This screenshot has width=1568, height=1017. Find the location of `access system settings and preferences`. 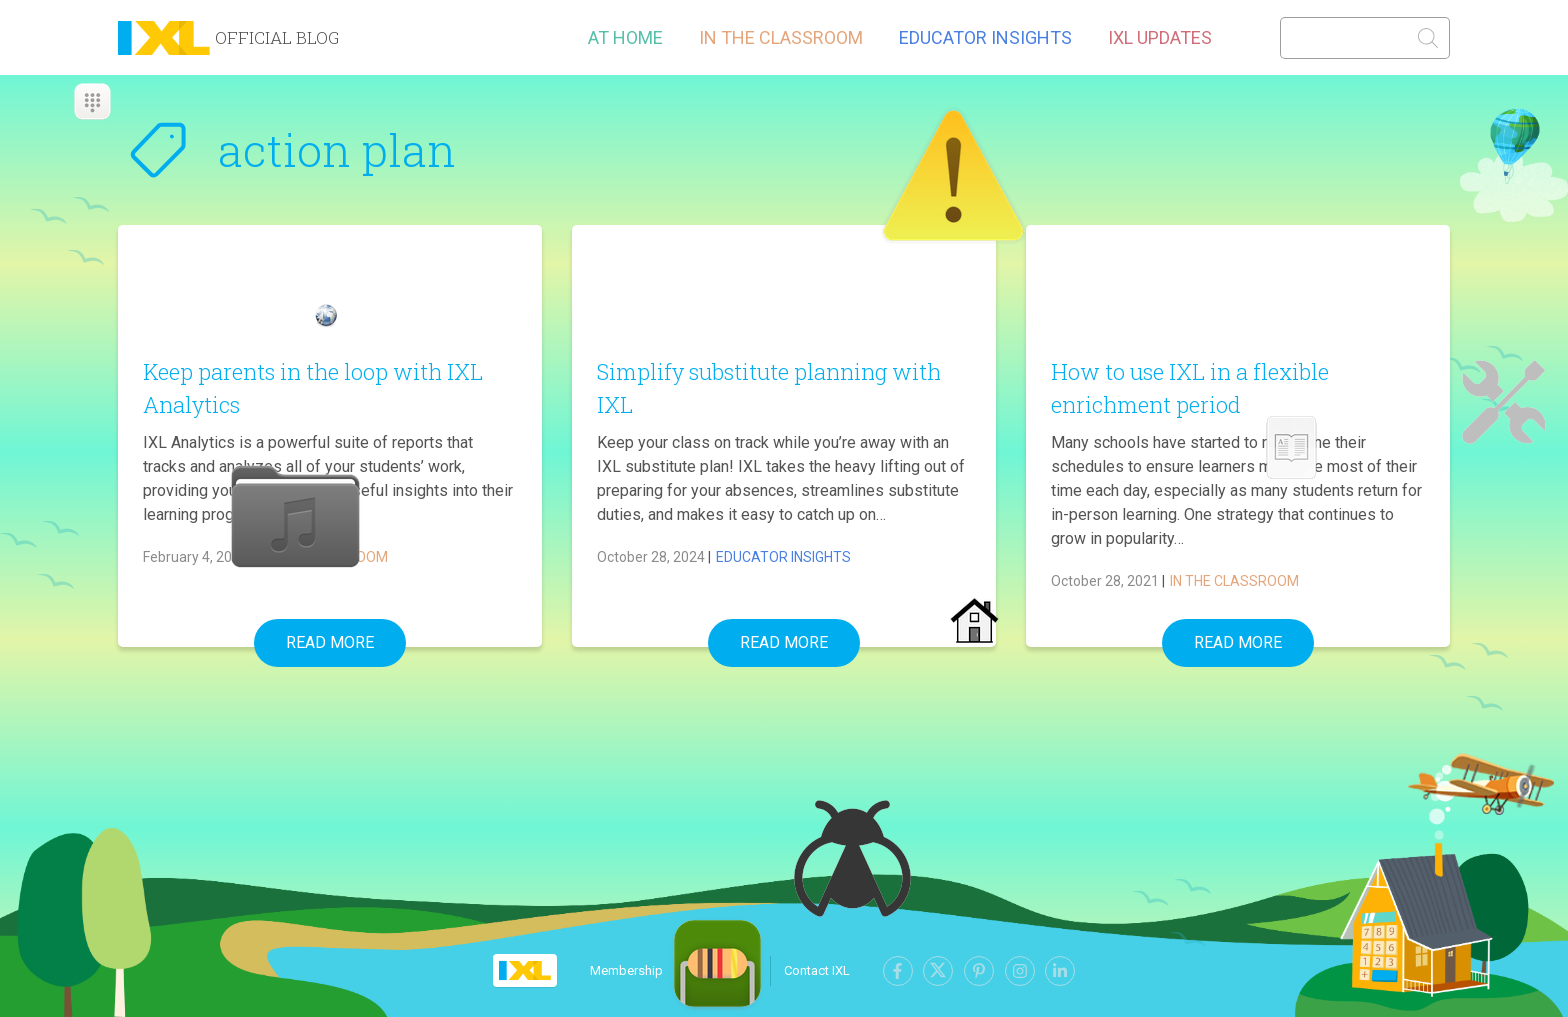

access system settings and preferences is located at coordinates (1504, 402).